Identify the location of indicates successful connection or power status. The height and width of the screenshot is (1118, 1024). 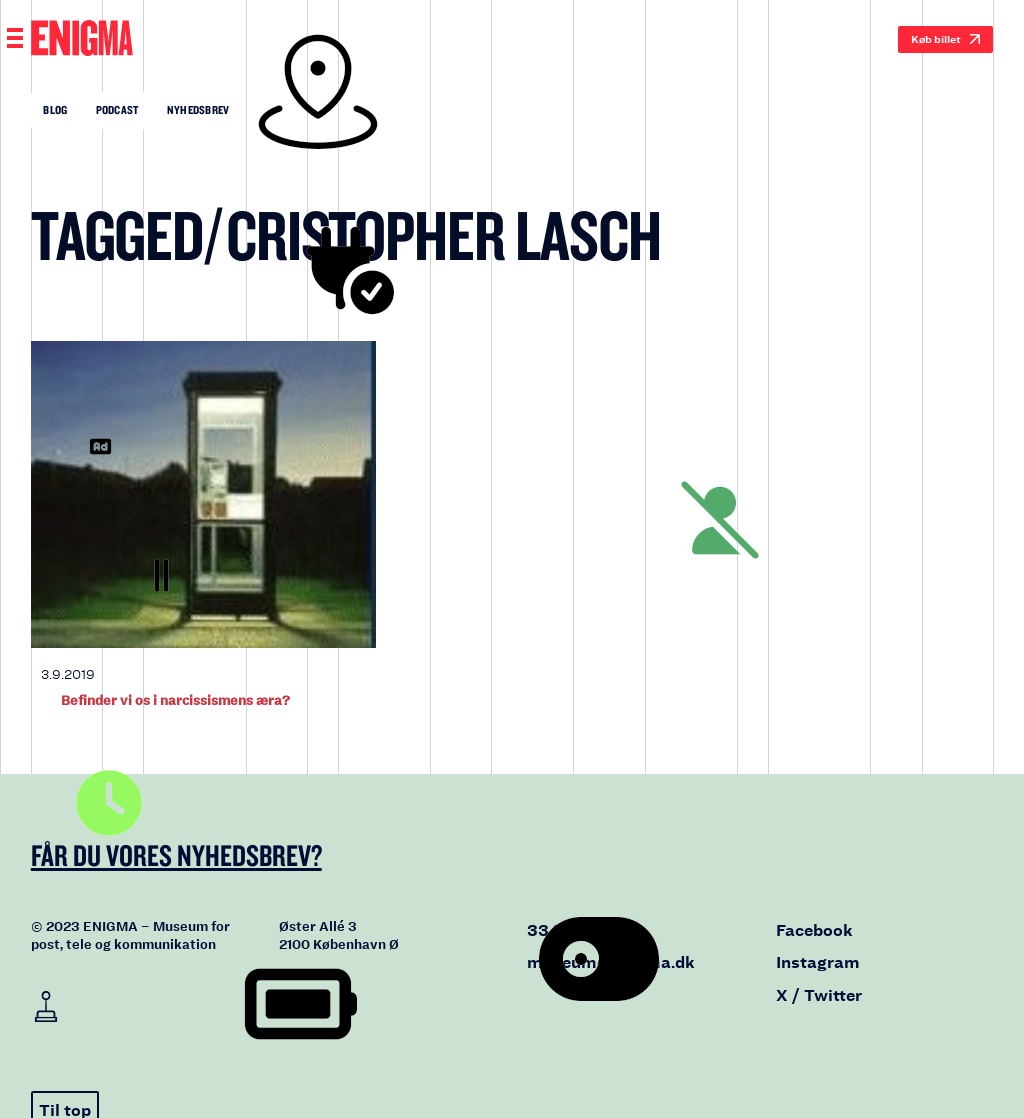
(345, 270).